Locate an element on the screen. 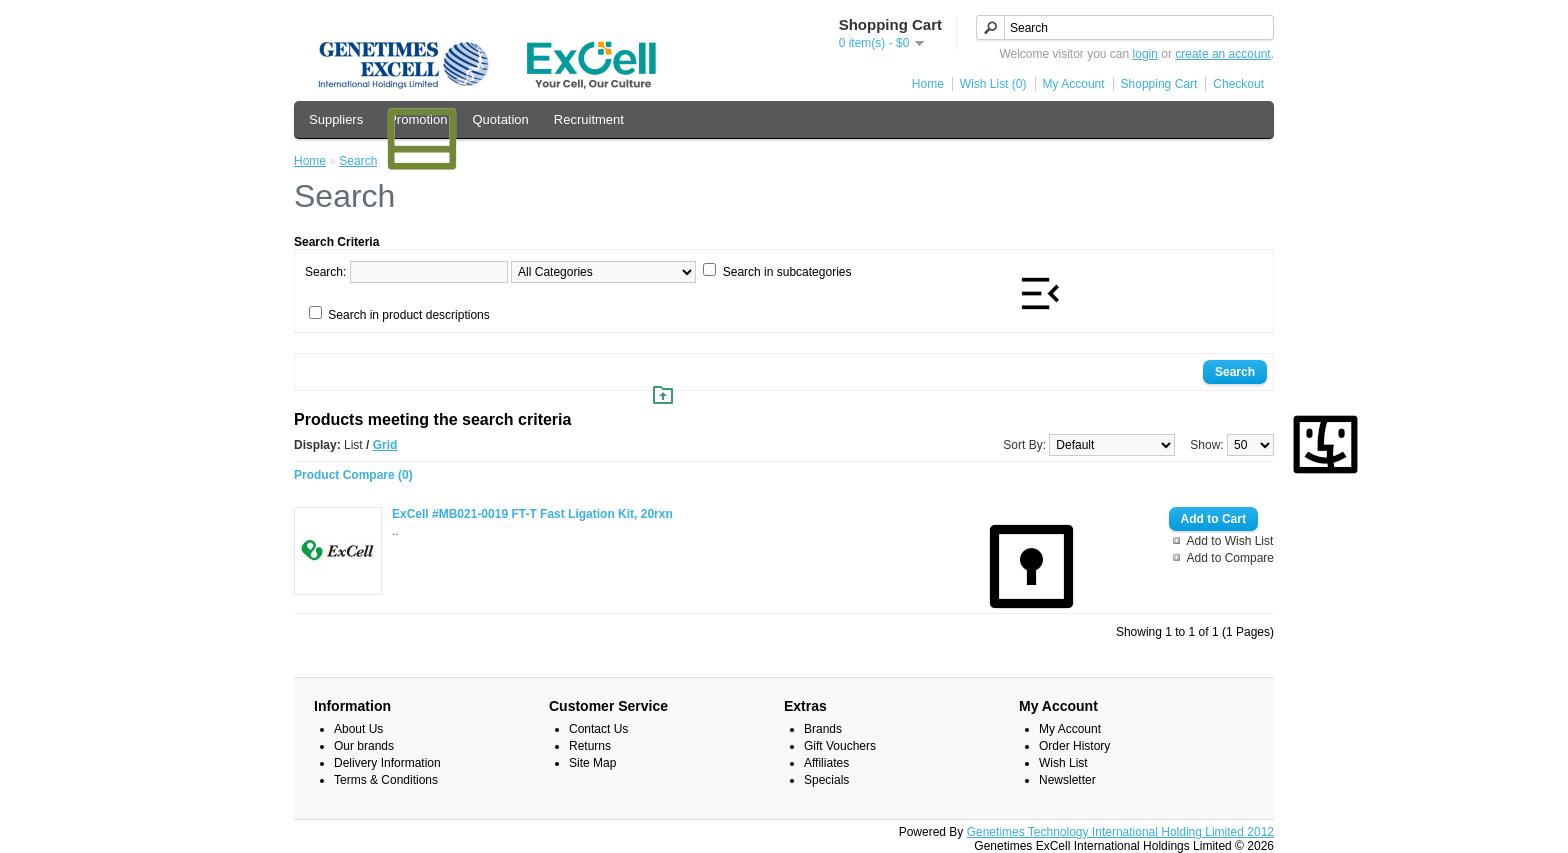 This screenshot has width=1568, height=853. upload files to a folder is located at coordinates (663, 395).